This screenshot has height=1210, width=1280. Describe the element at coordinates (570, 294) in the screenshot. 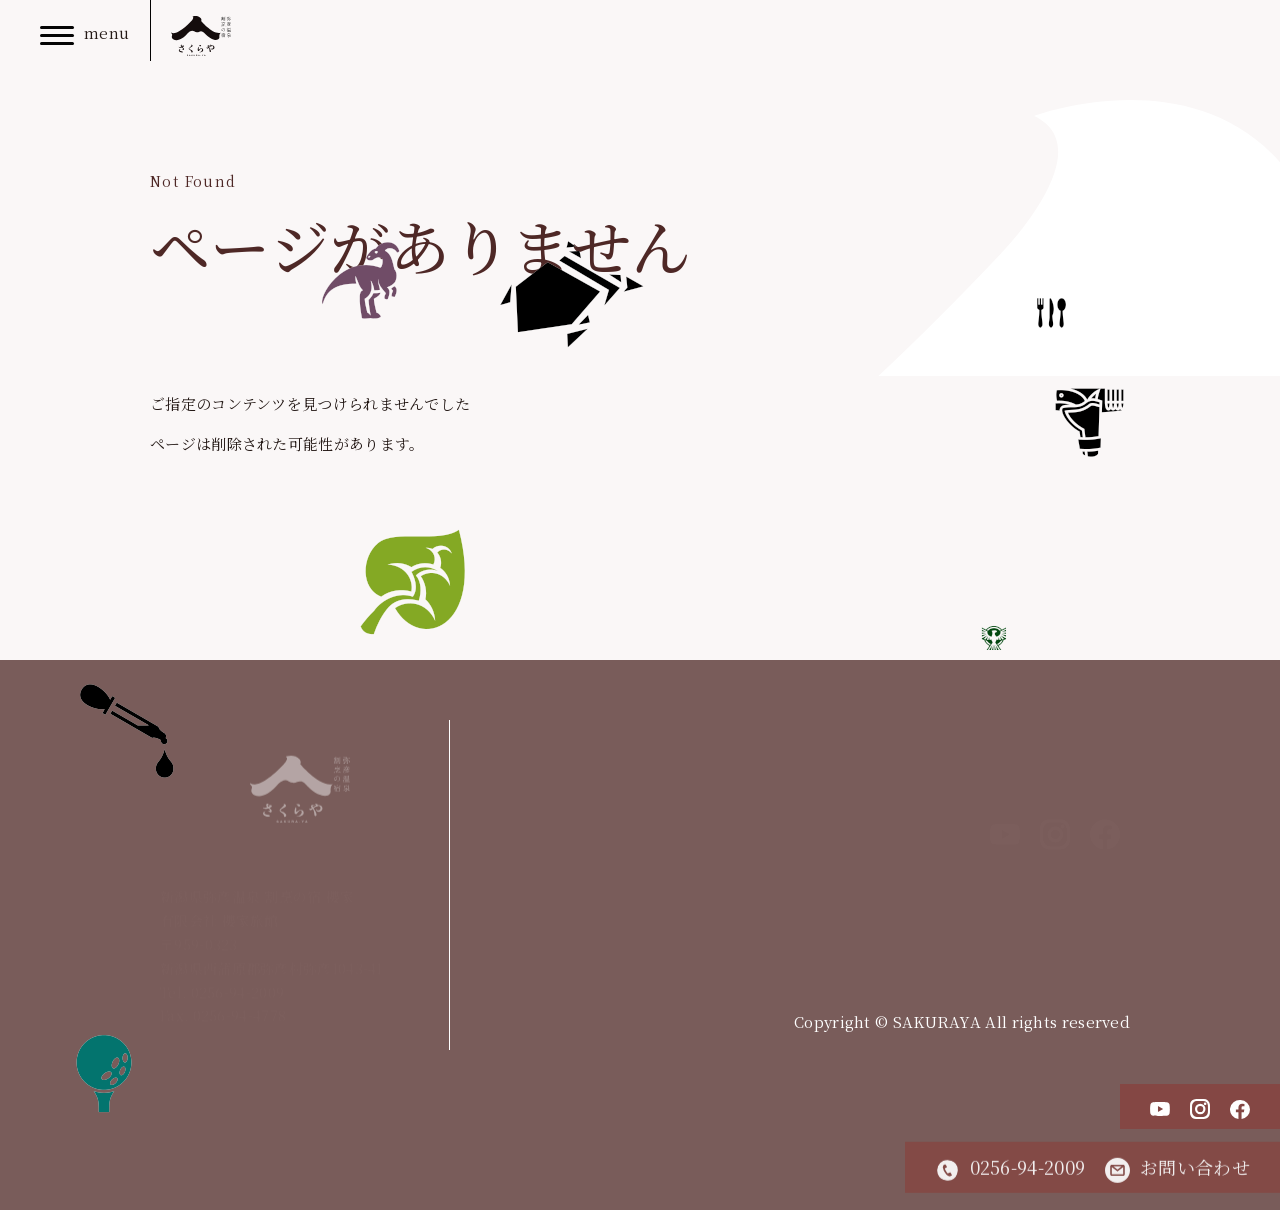

I see `access origami or paper craft tutorials` at that location.